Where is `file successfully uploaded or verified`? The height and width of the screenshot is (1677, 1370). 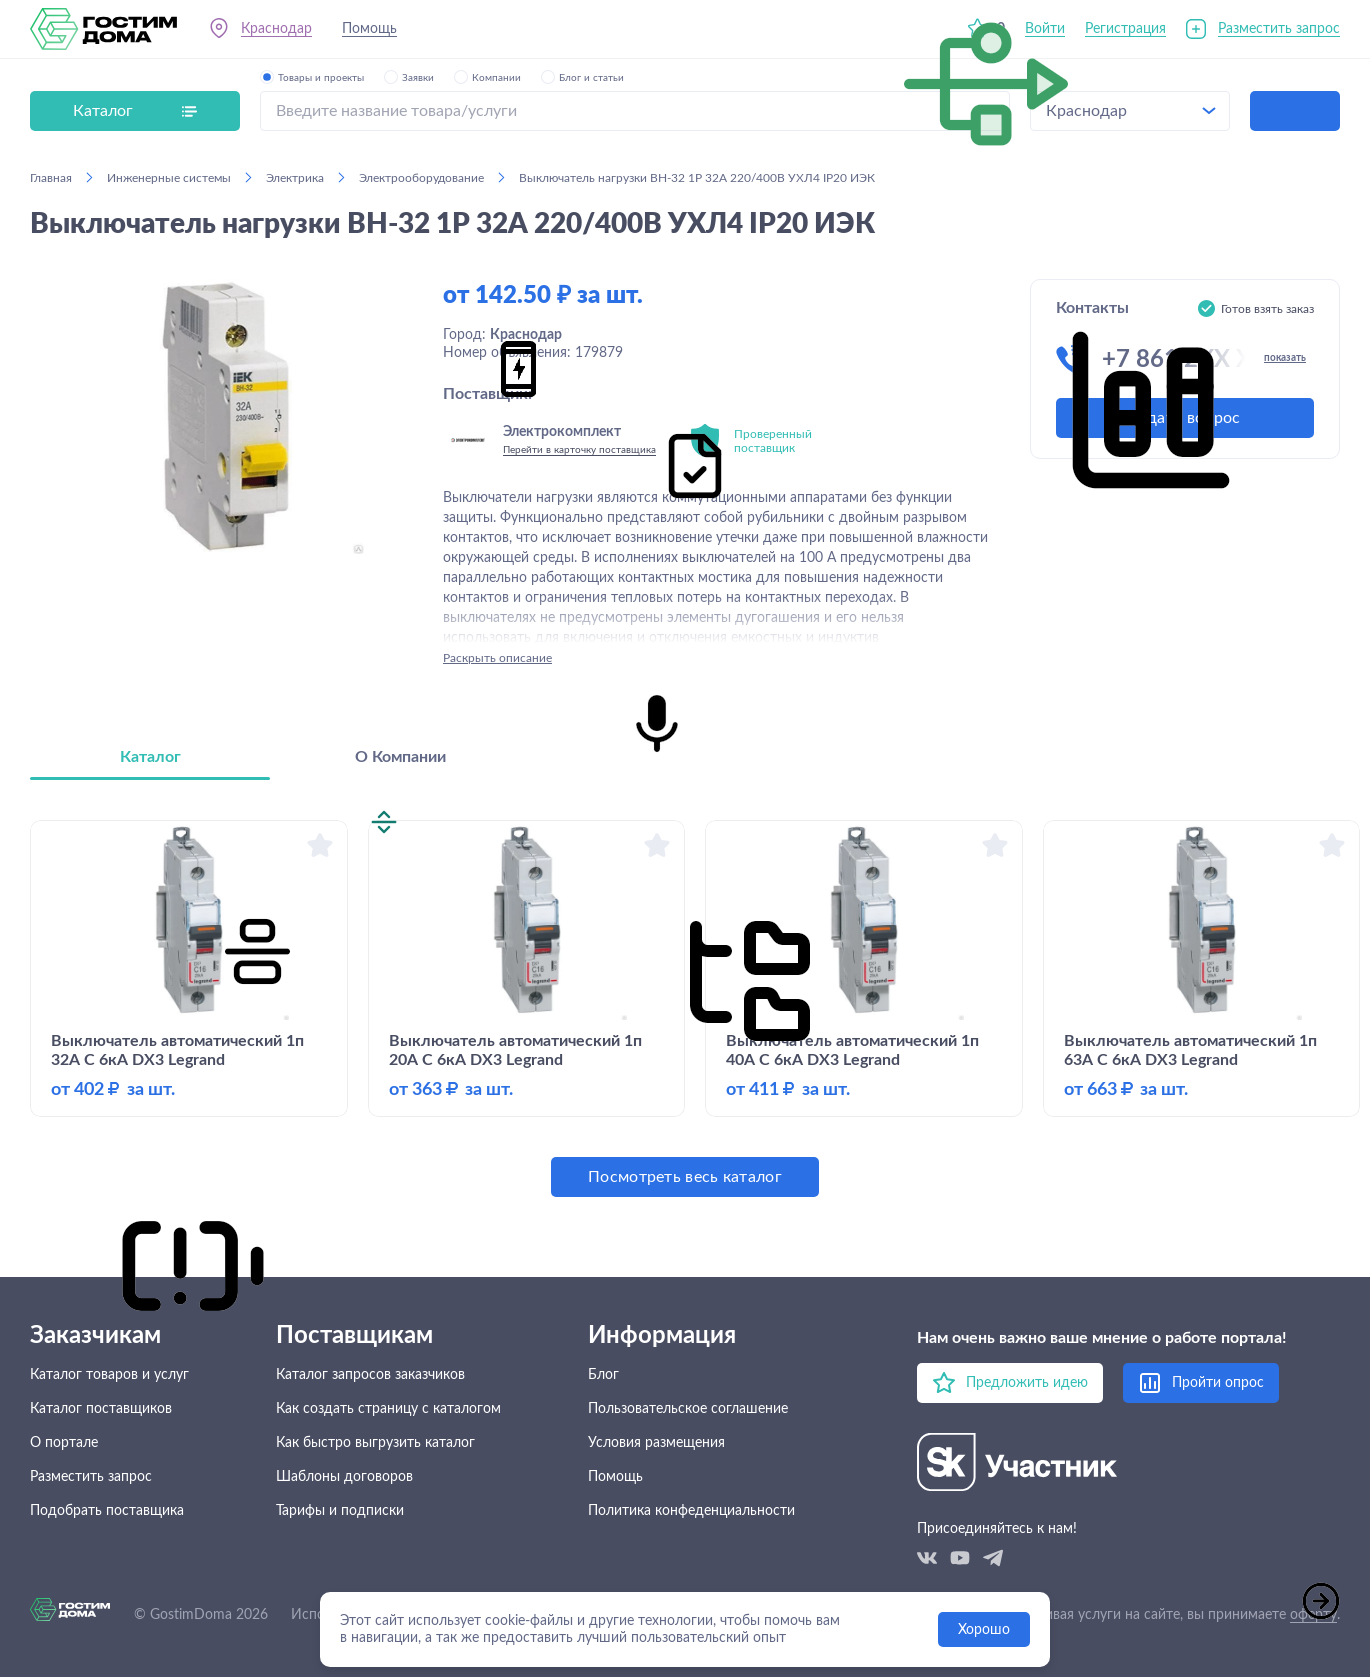
file successfully uploaded or verified is located at coordinates (695, 466).